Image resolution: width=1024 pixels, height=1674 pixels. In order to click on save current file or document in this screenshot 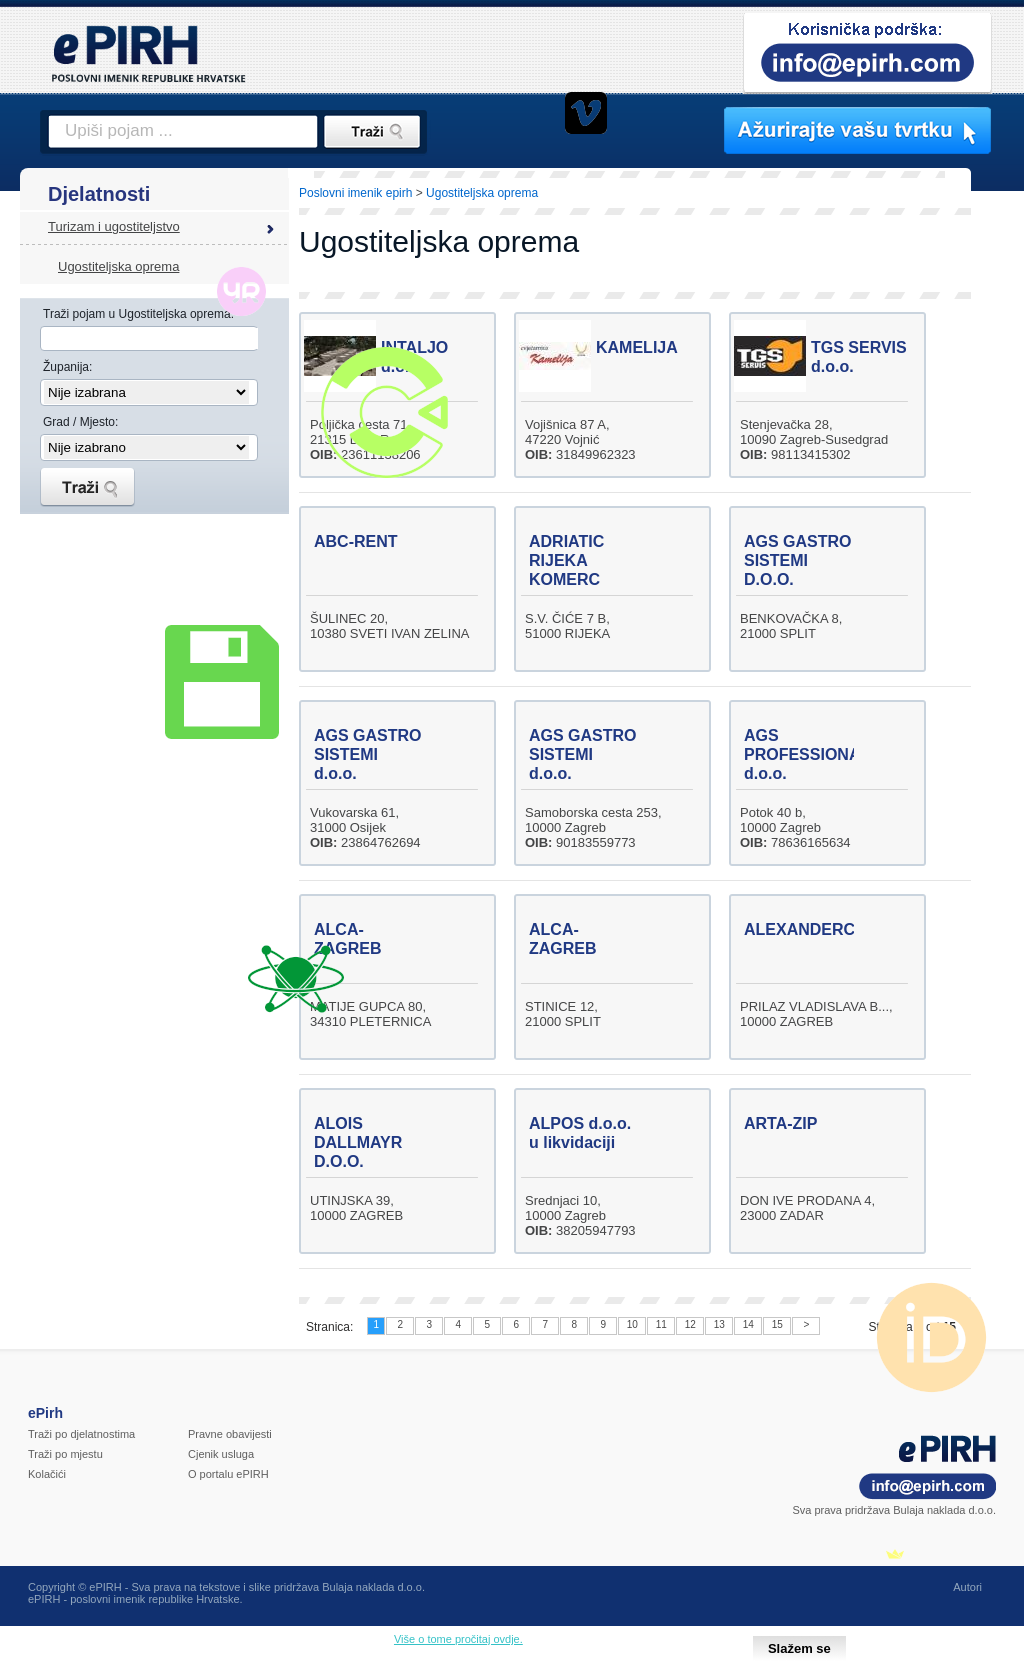, I will do `click(222, 682)`.